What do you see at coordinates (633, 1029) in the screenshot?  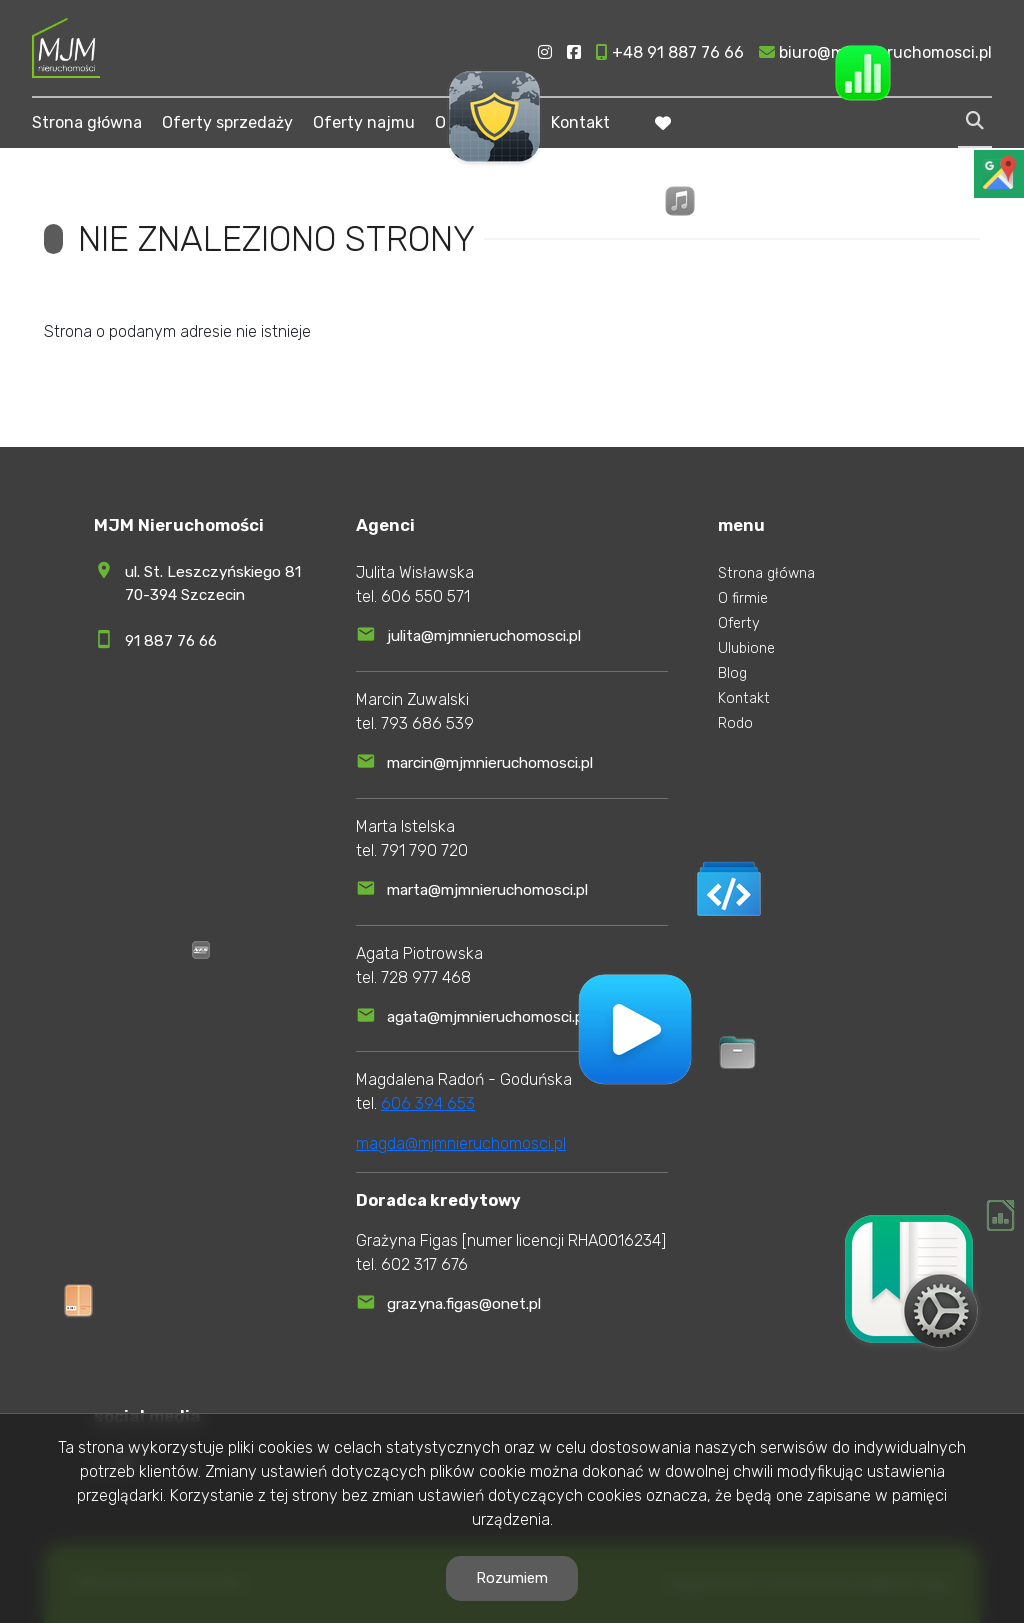 I see `open yesplaymusic app` at bounding box center [633, 1029].